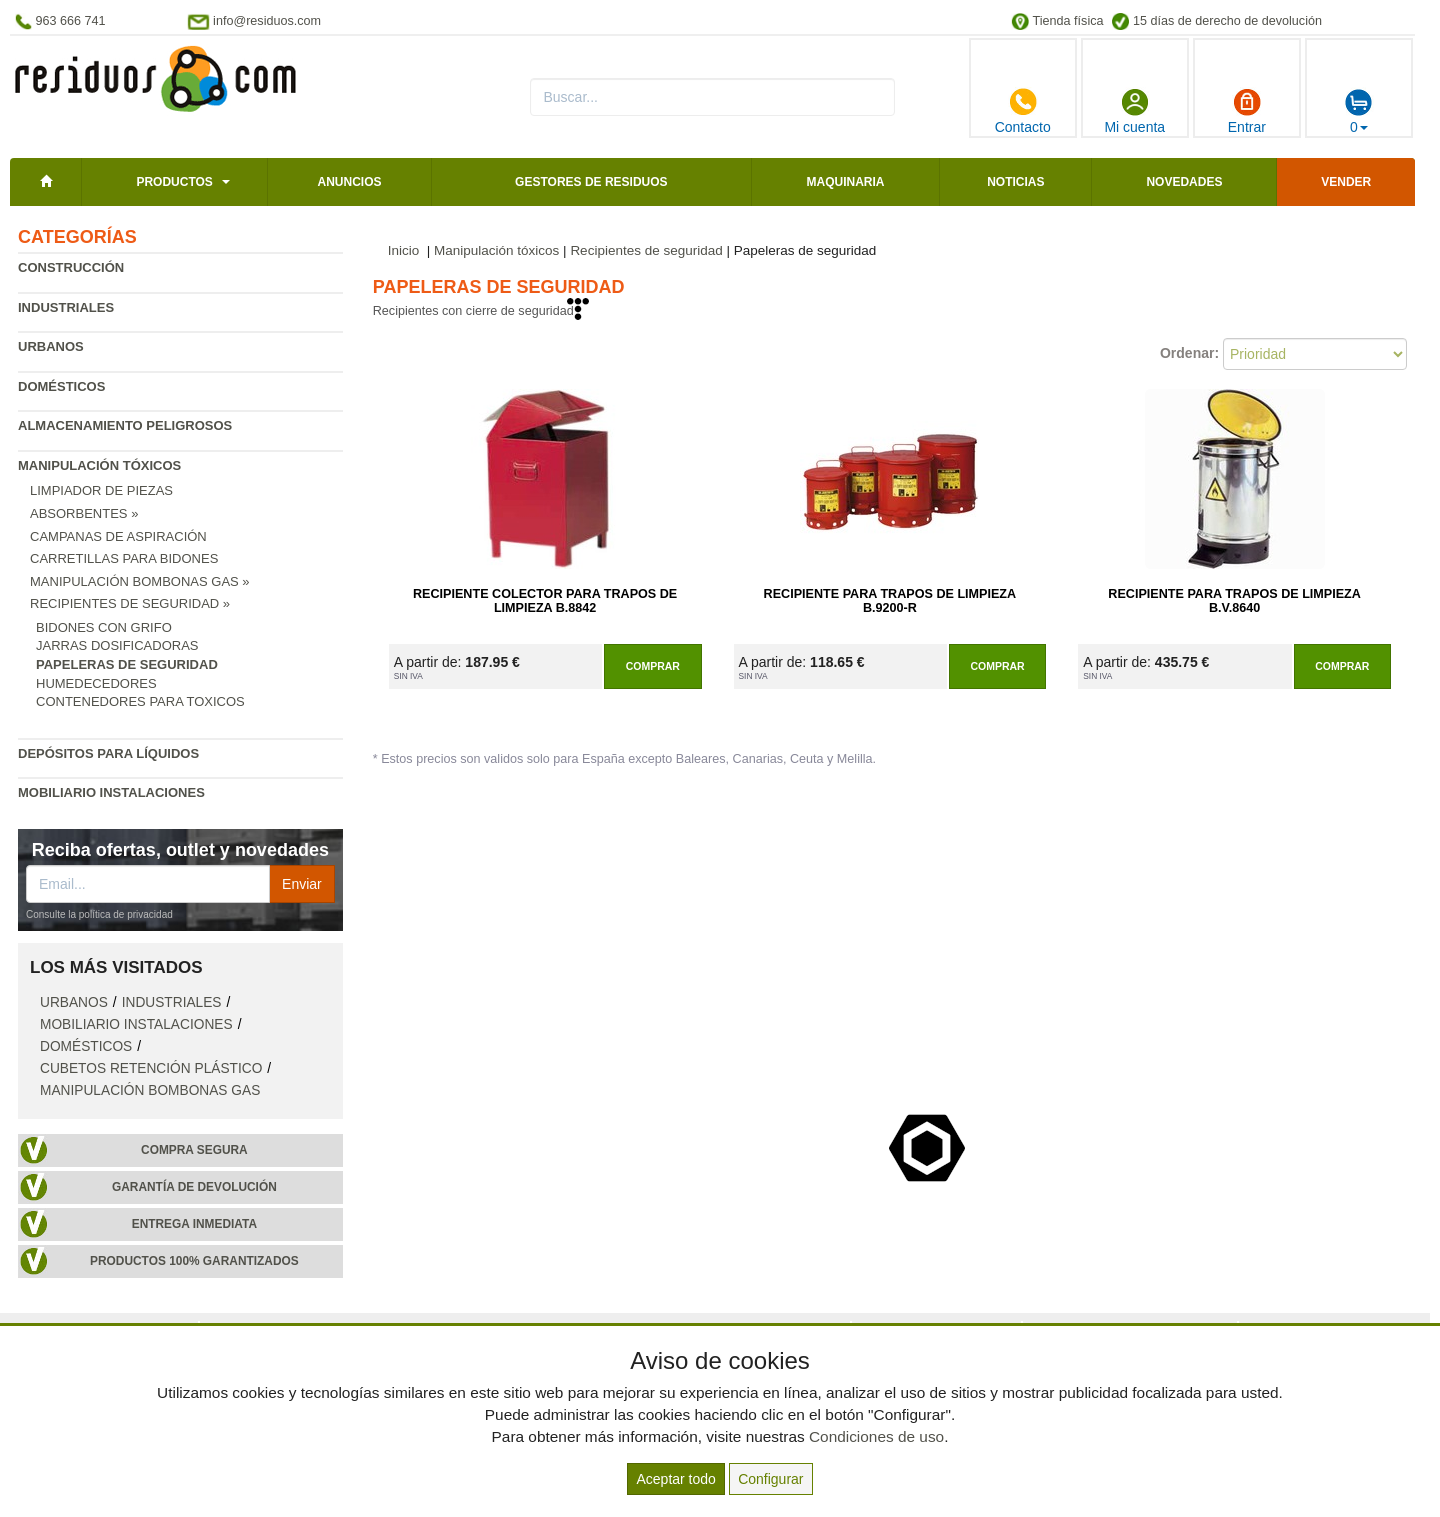  Describe the element at coordinates (927, 1148) in the screenshot. I see `eslint code linting tool logo` at that location.